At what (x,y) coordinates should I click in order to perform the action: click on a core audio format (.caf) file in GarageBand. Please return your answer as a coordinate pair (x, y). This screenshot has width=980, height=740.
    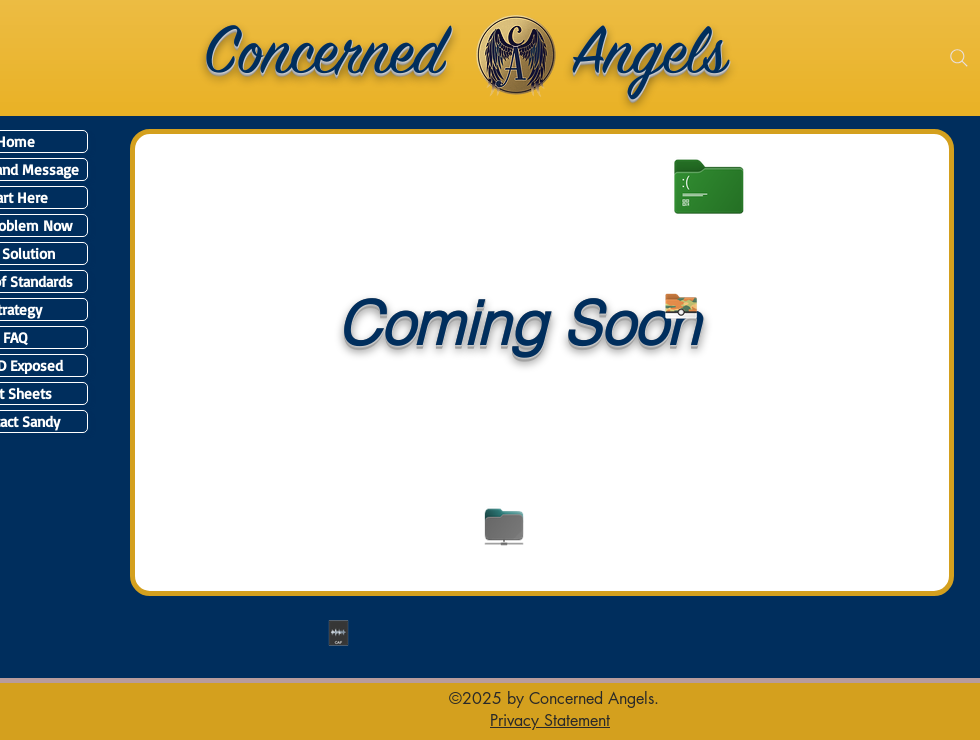
    Looking at the image, I should click on (338, 633).